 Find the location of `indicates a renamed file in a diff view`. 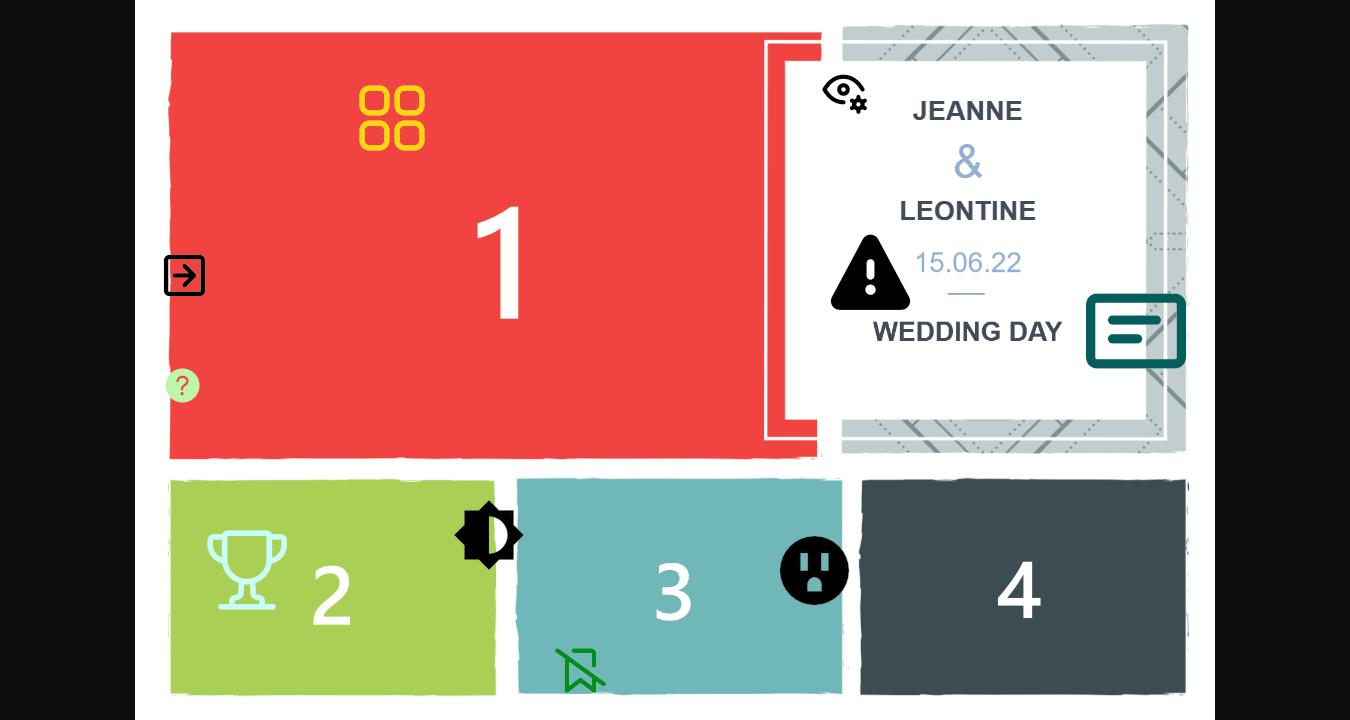

indicates a renamed file in a diff view is located at coordinates (184, 275).